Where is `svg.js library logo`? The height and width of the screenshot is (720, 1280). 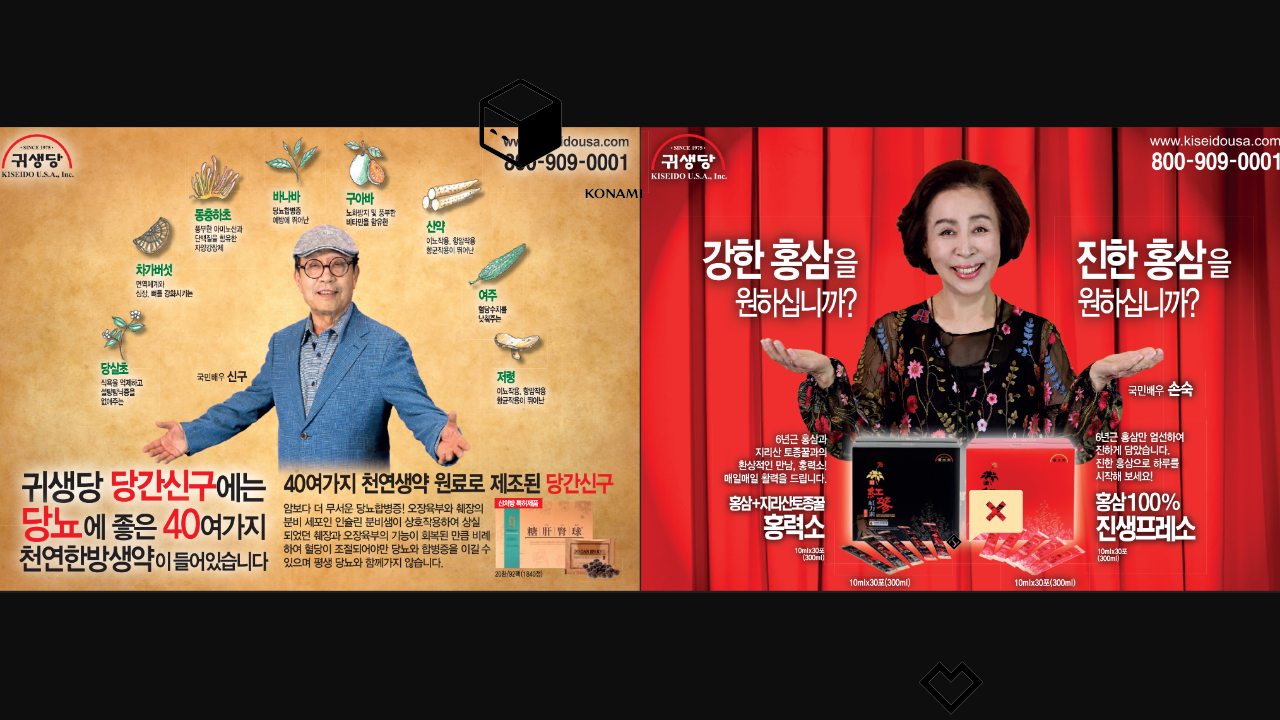
svg.js library logo is located at coordinates (954, 542).